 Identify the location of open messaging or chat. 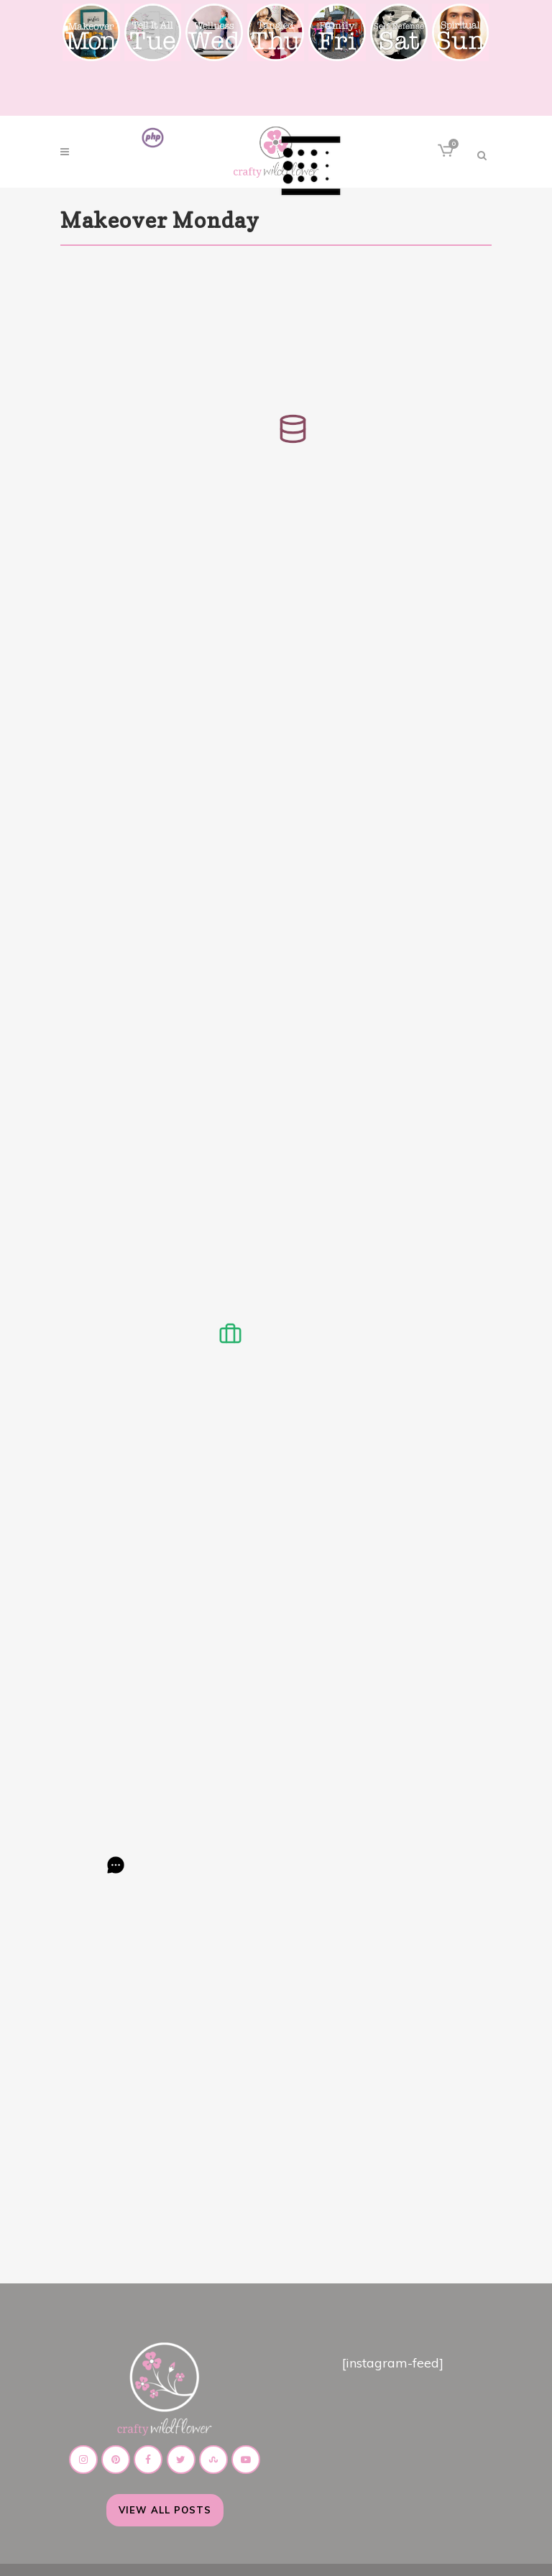
(116, 1865).